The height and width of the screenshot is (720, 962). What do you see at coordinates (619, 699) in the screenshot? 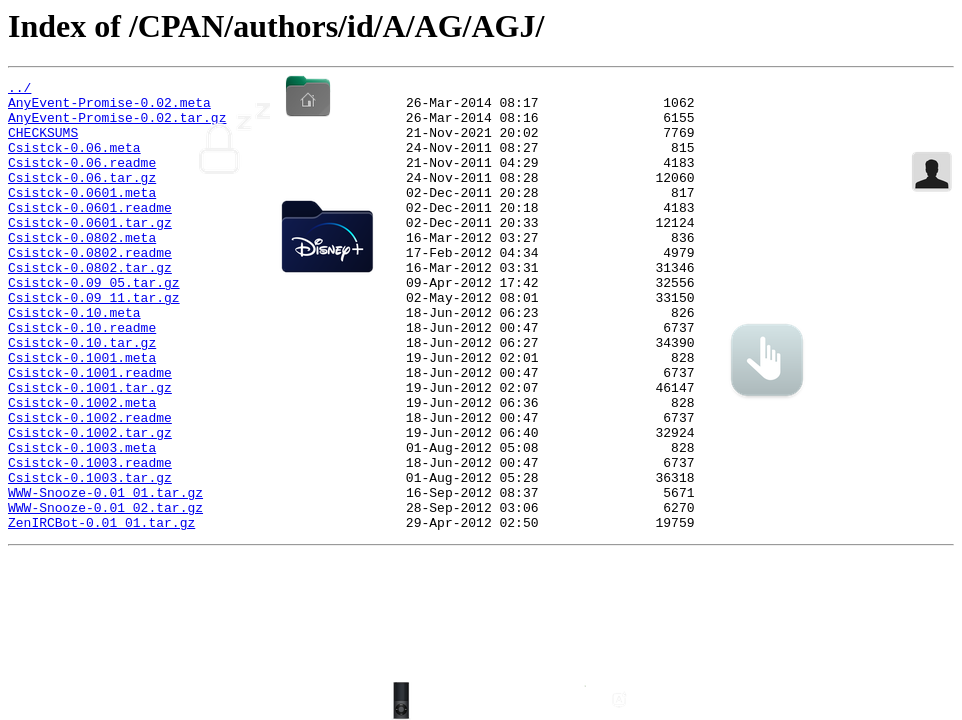
I see `switch to keyboard input method` at bounding box center [619, 699].